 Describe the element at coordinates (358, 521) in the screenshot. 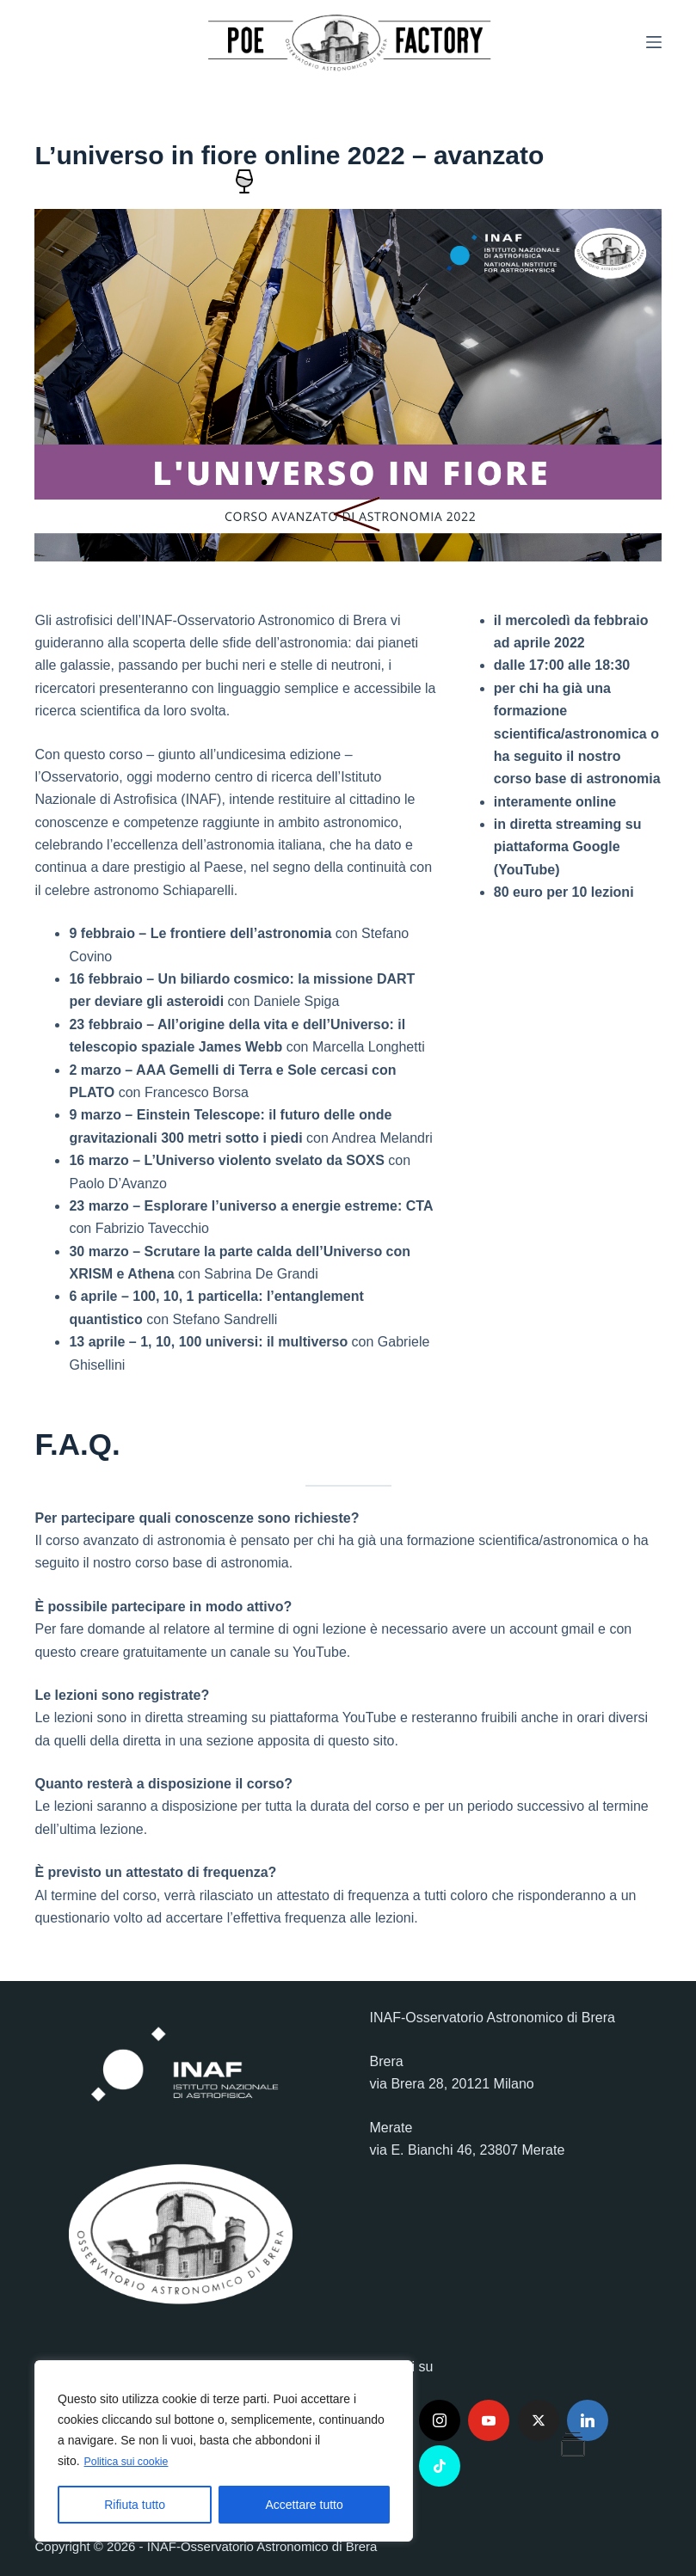

I see `less than or equal to mathematical operator` at that location.